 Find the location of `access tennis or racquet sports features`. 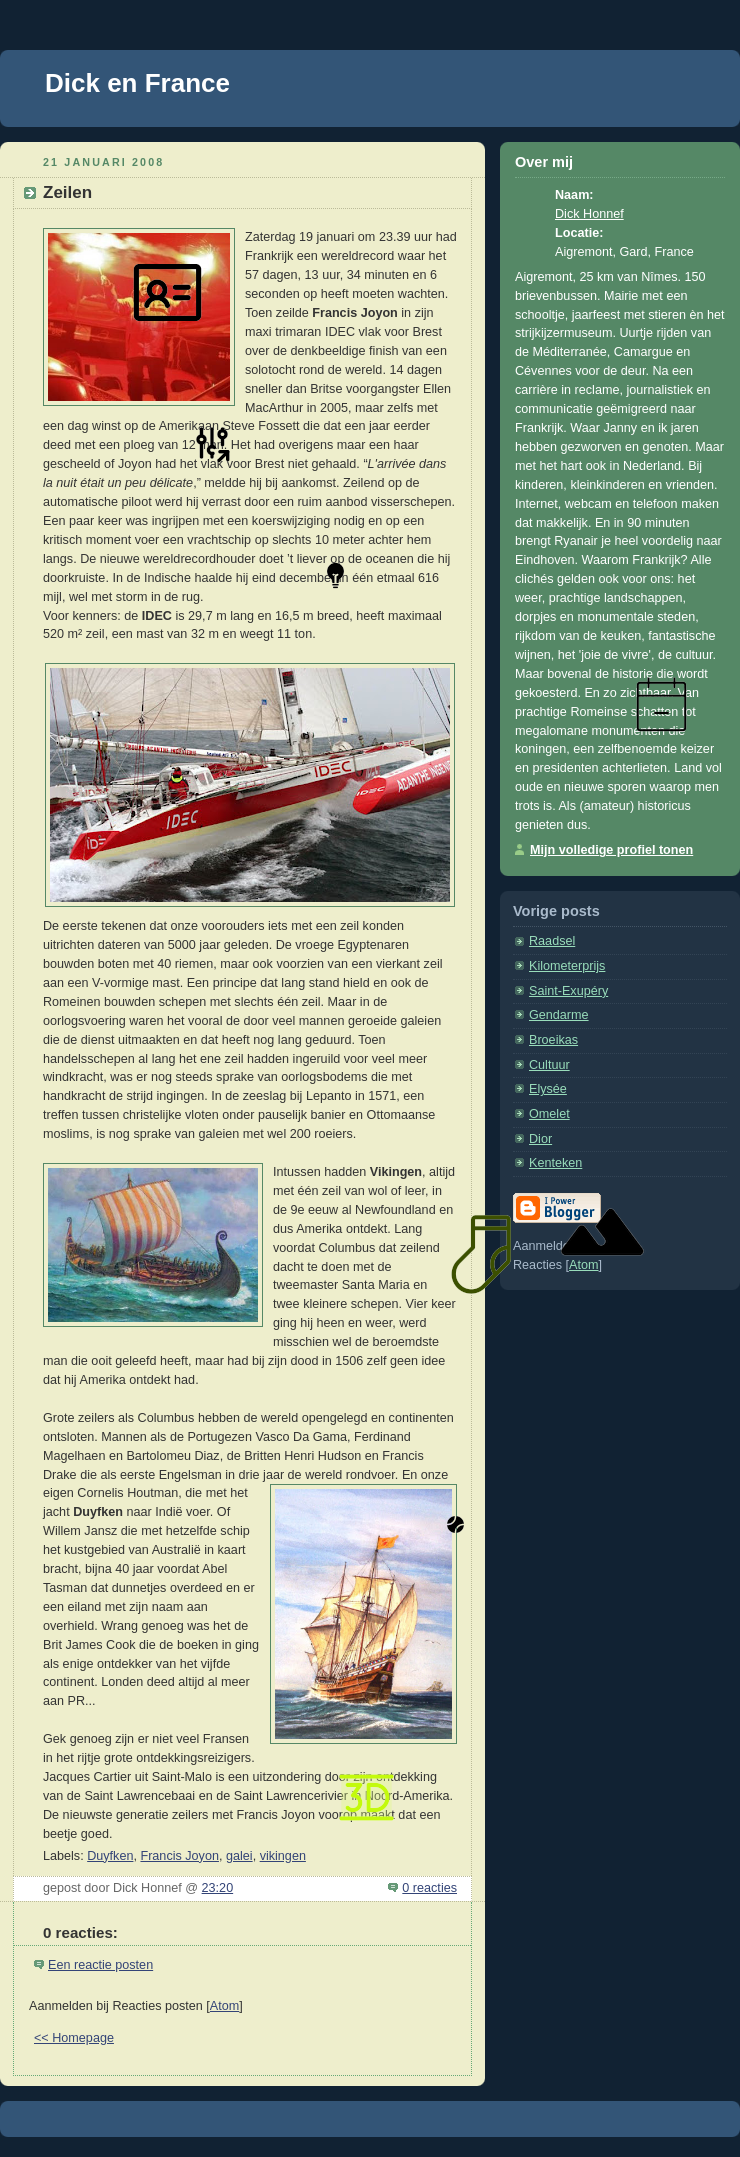

access tennis or racquet sports features is located at coordinates (455, 1524).